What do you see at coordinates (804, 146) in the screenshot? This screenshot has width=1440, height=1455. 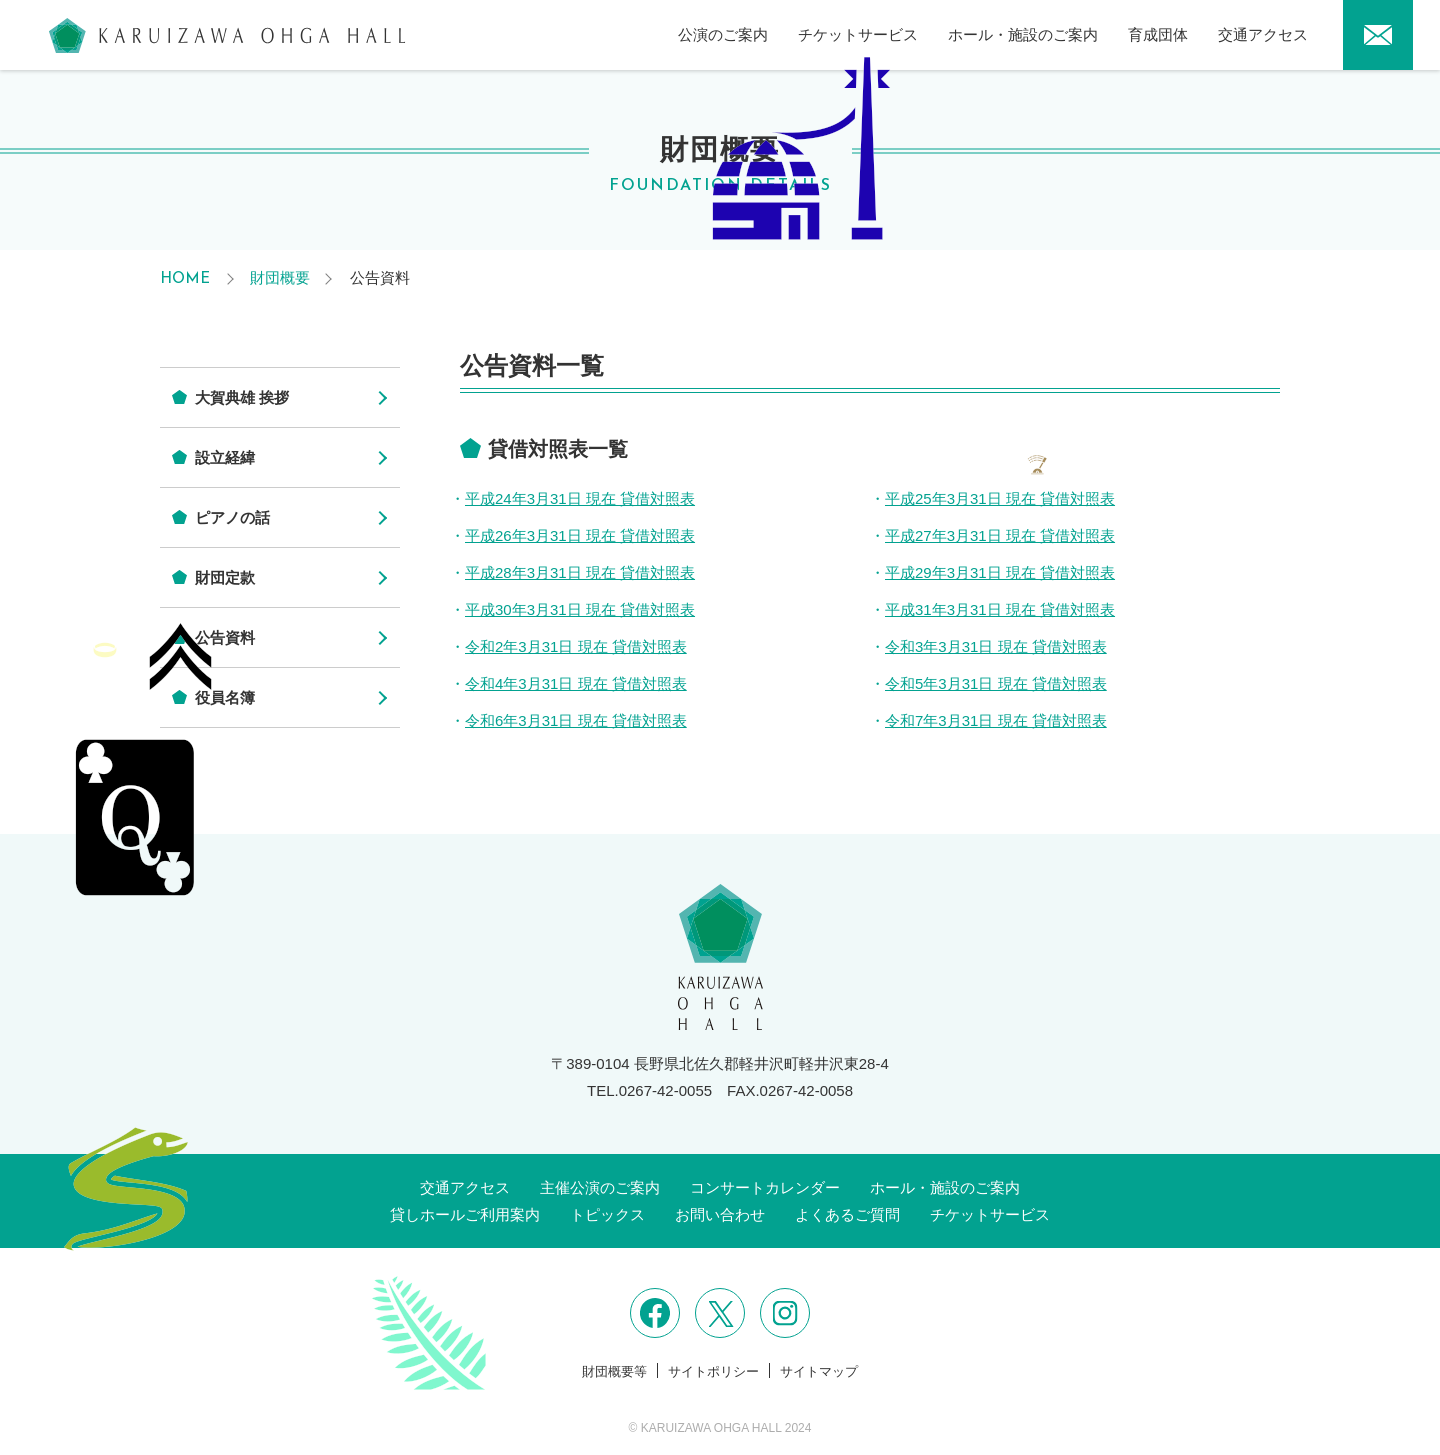 I see `build or place a base structure` at bounding box center [804, 146].